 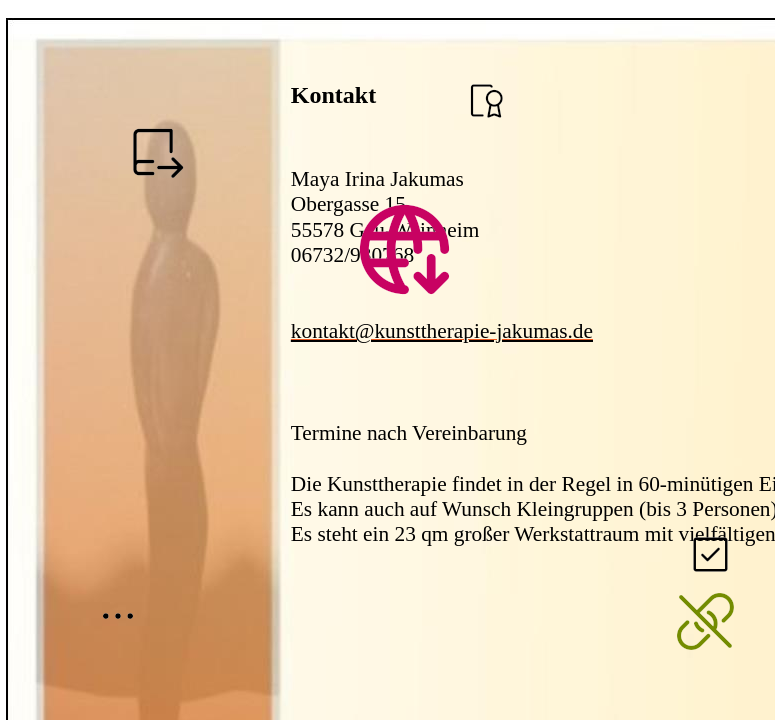 I want to click on pull changes from a remote repository, so click(x=156, y=155).